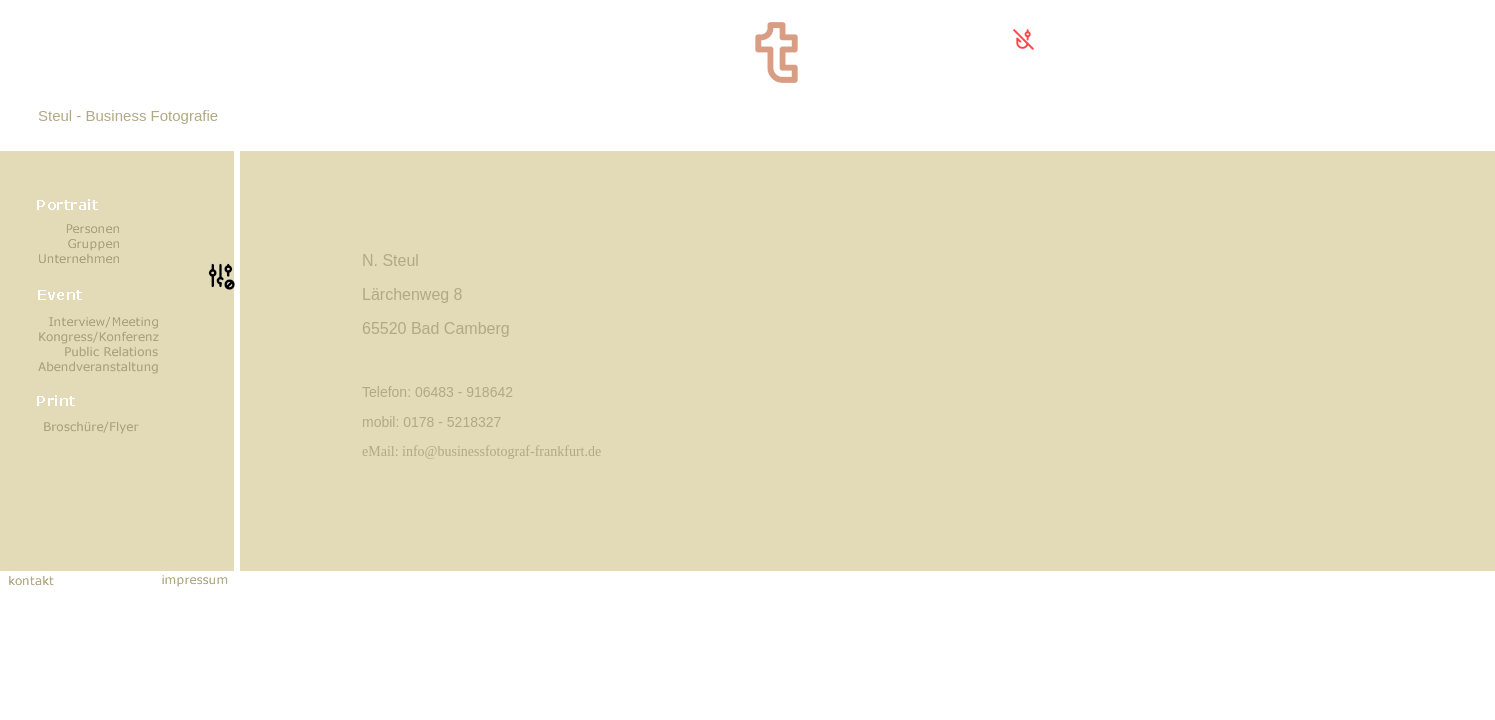 This screenshot has width=1495, height=720. What do you see at coordinates (1023, 39) in the screenshot?
I see `disable fishing or hook feature` at bounding box center [1023, 39].